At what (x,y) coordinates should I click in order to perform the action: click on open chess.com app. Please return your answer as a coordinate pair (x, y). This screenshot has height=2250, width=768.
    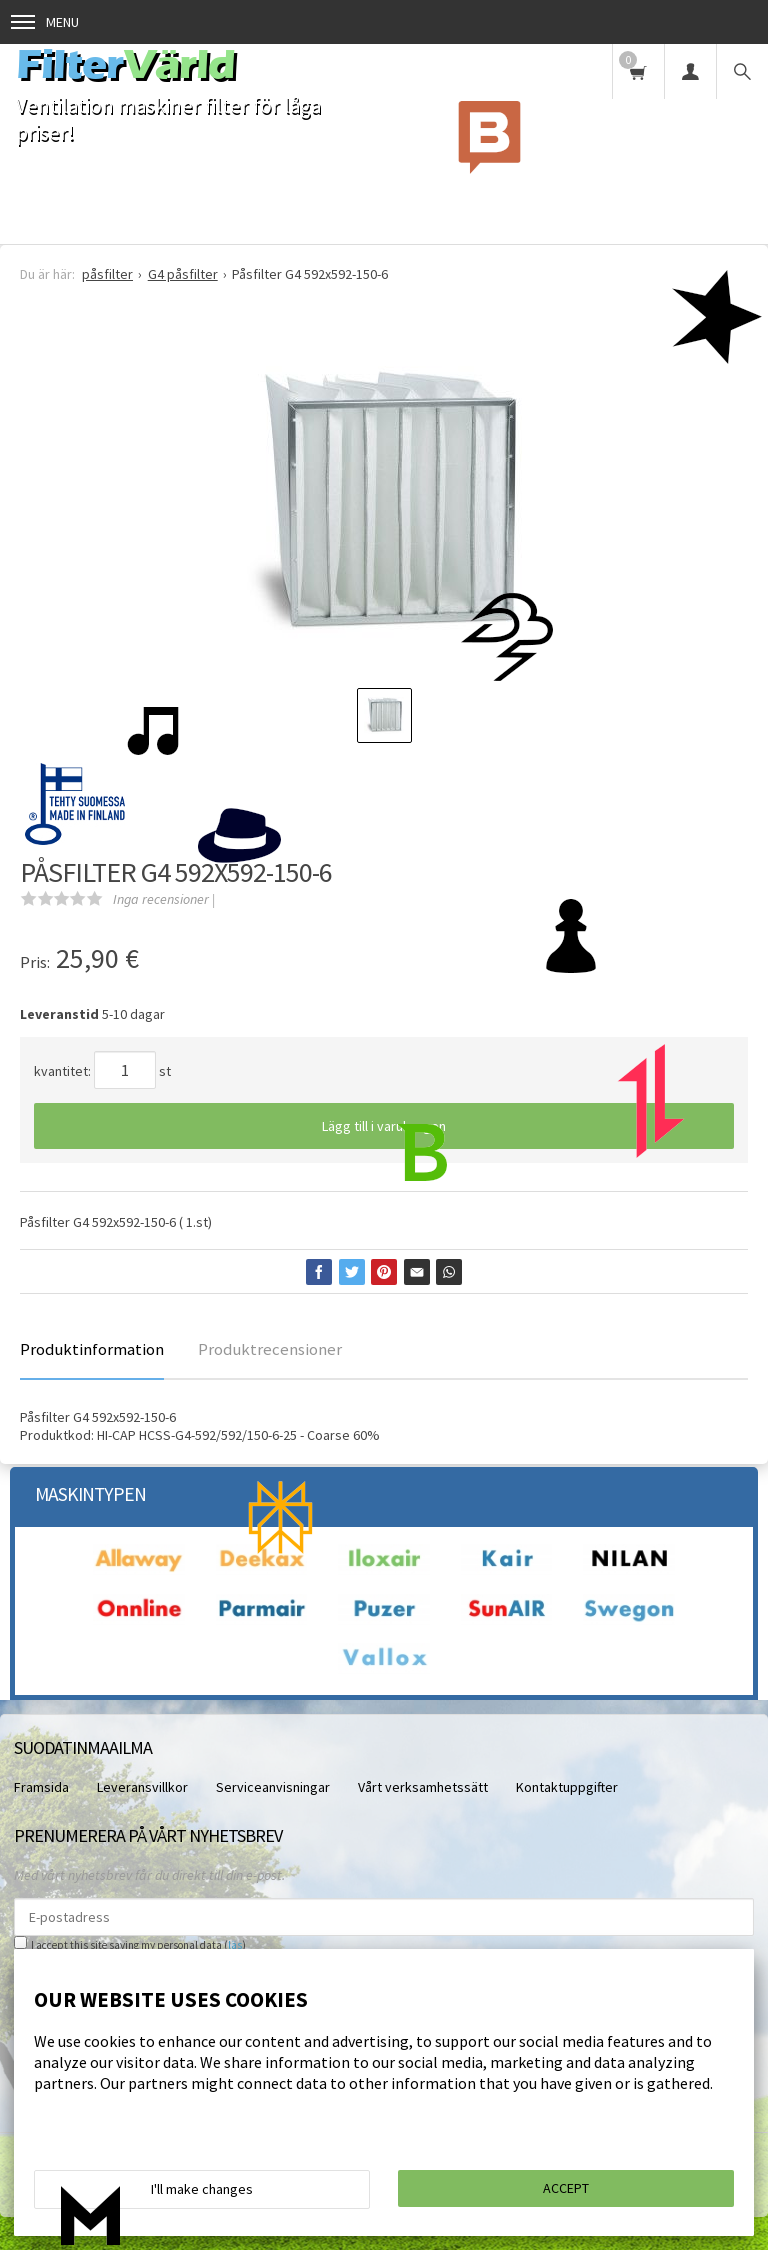
    Looking at the image, I should click on (571, 936).